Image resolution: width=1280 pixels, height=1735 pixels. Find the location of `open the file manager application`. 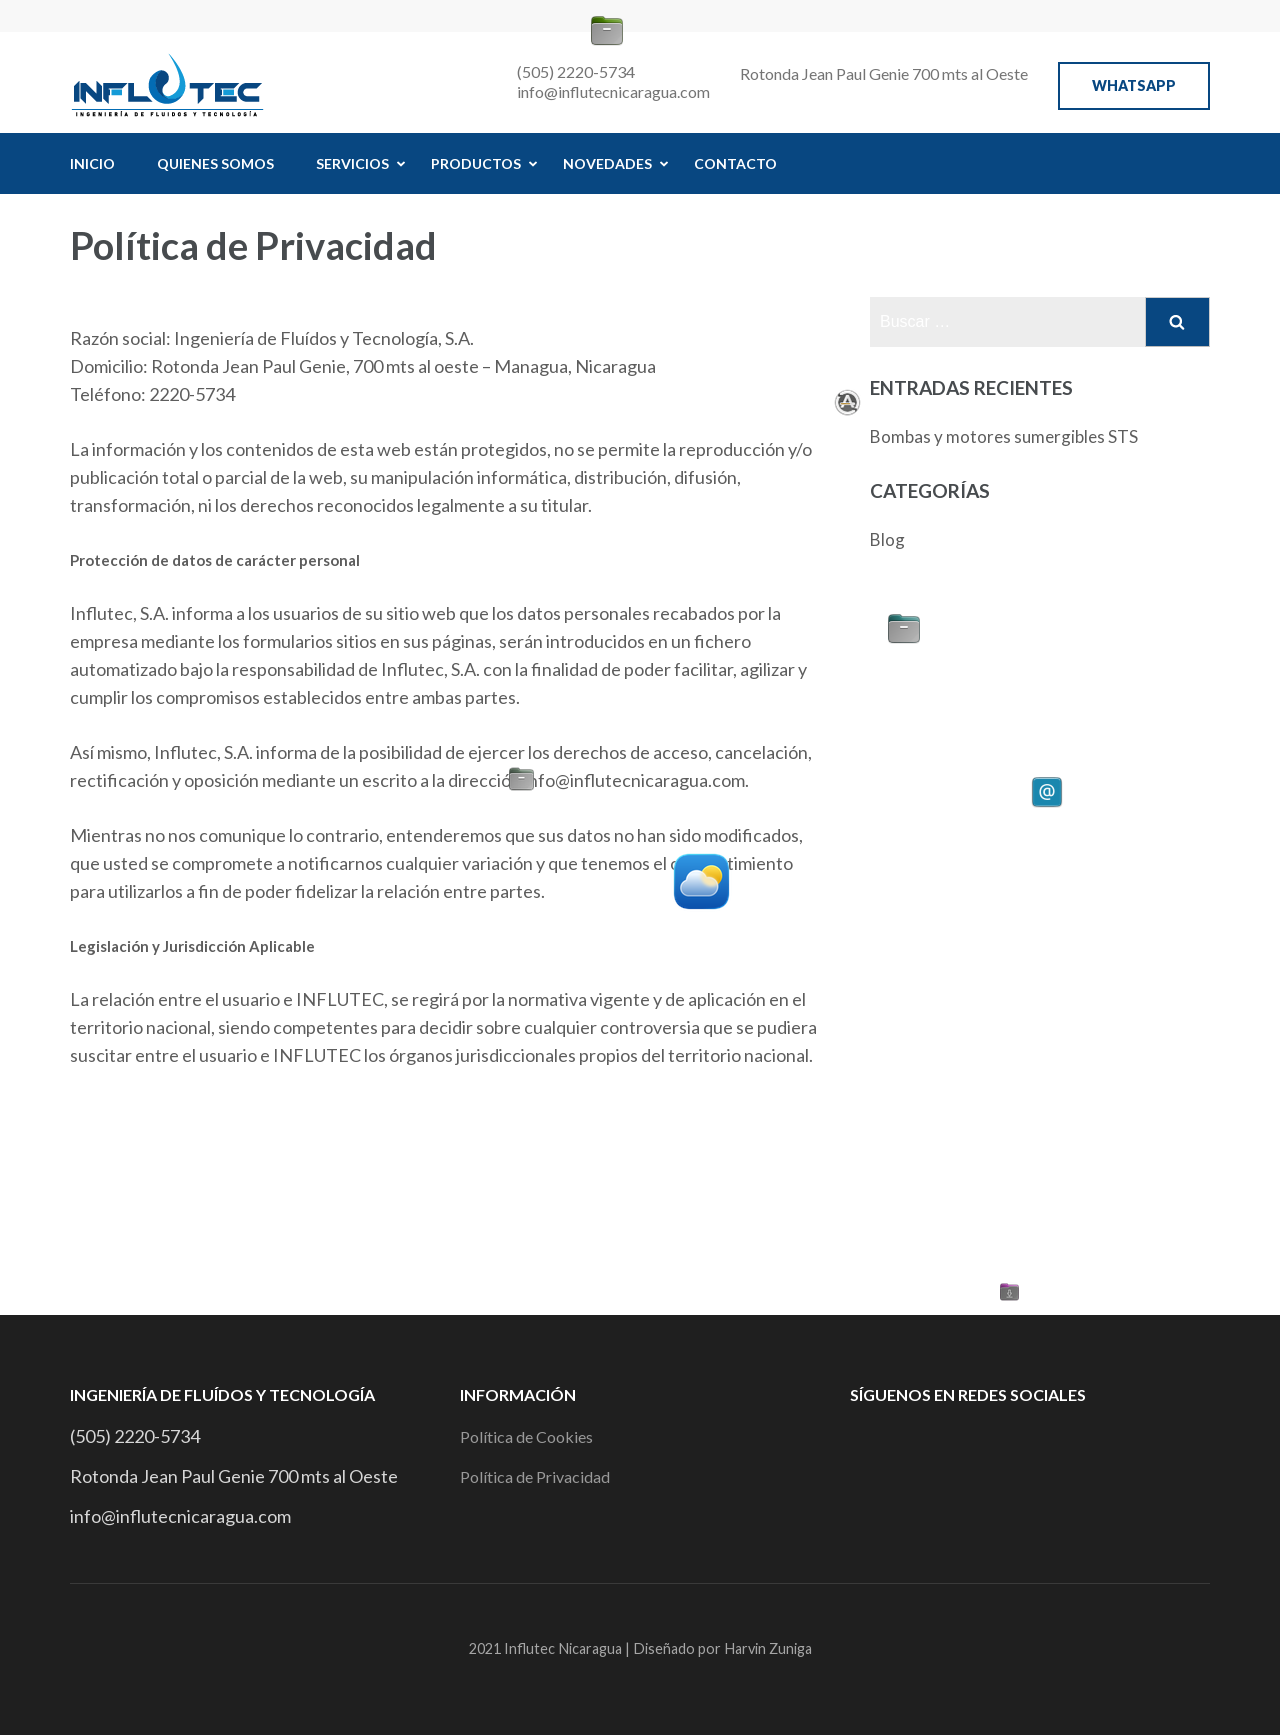

open the file manager application is located at coordinates (521, 778).